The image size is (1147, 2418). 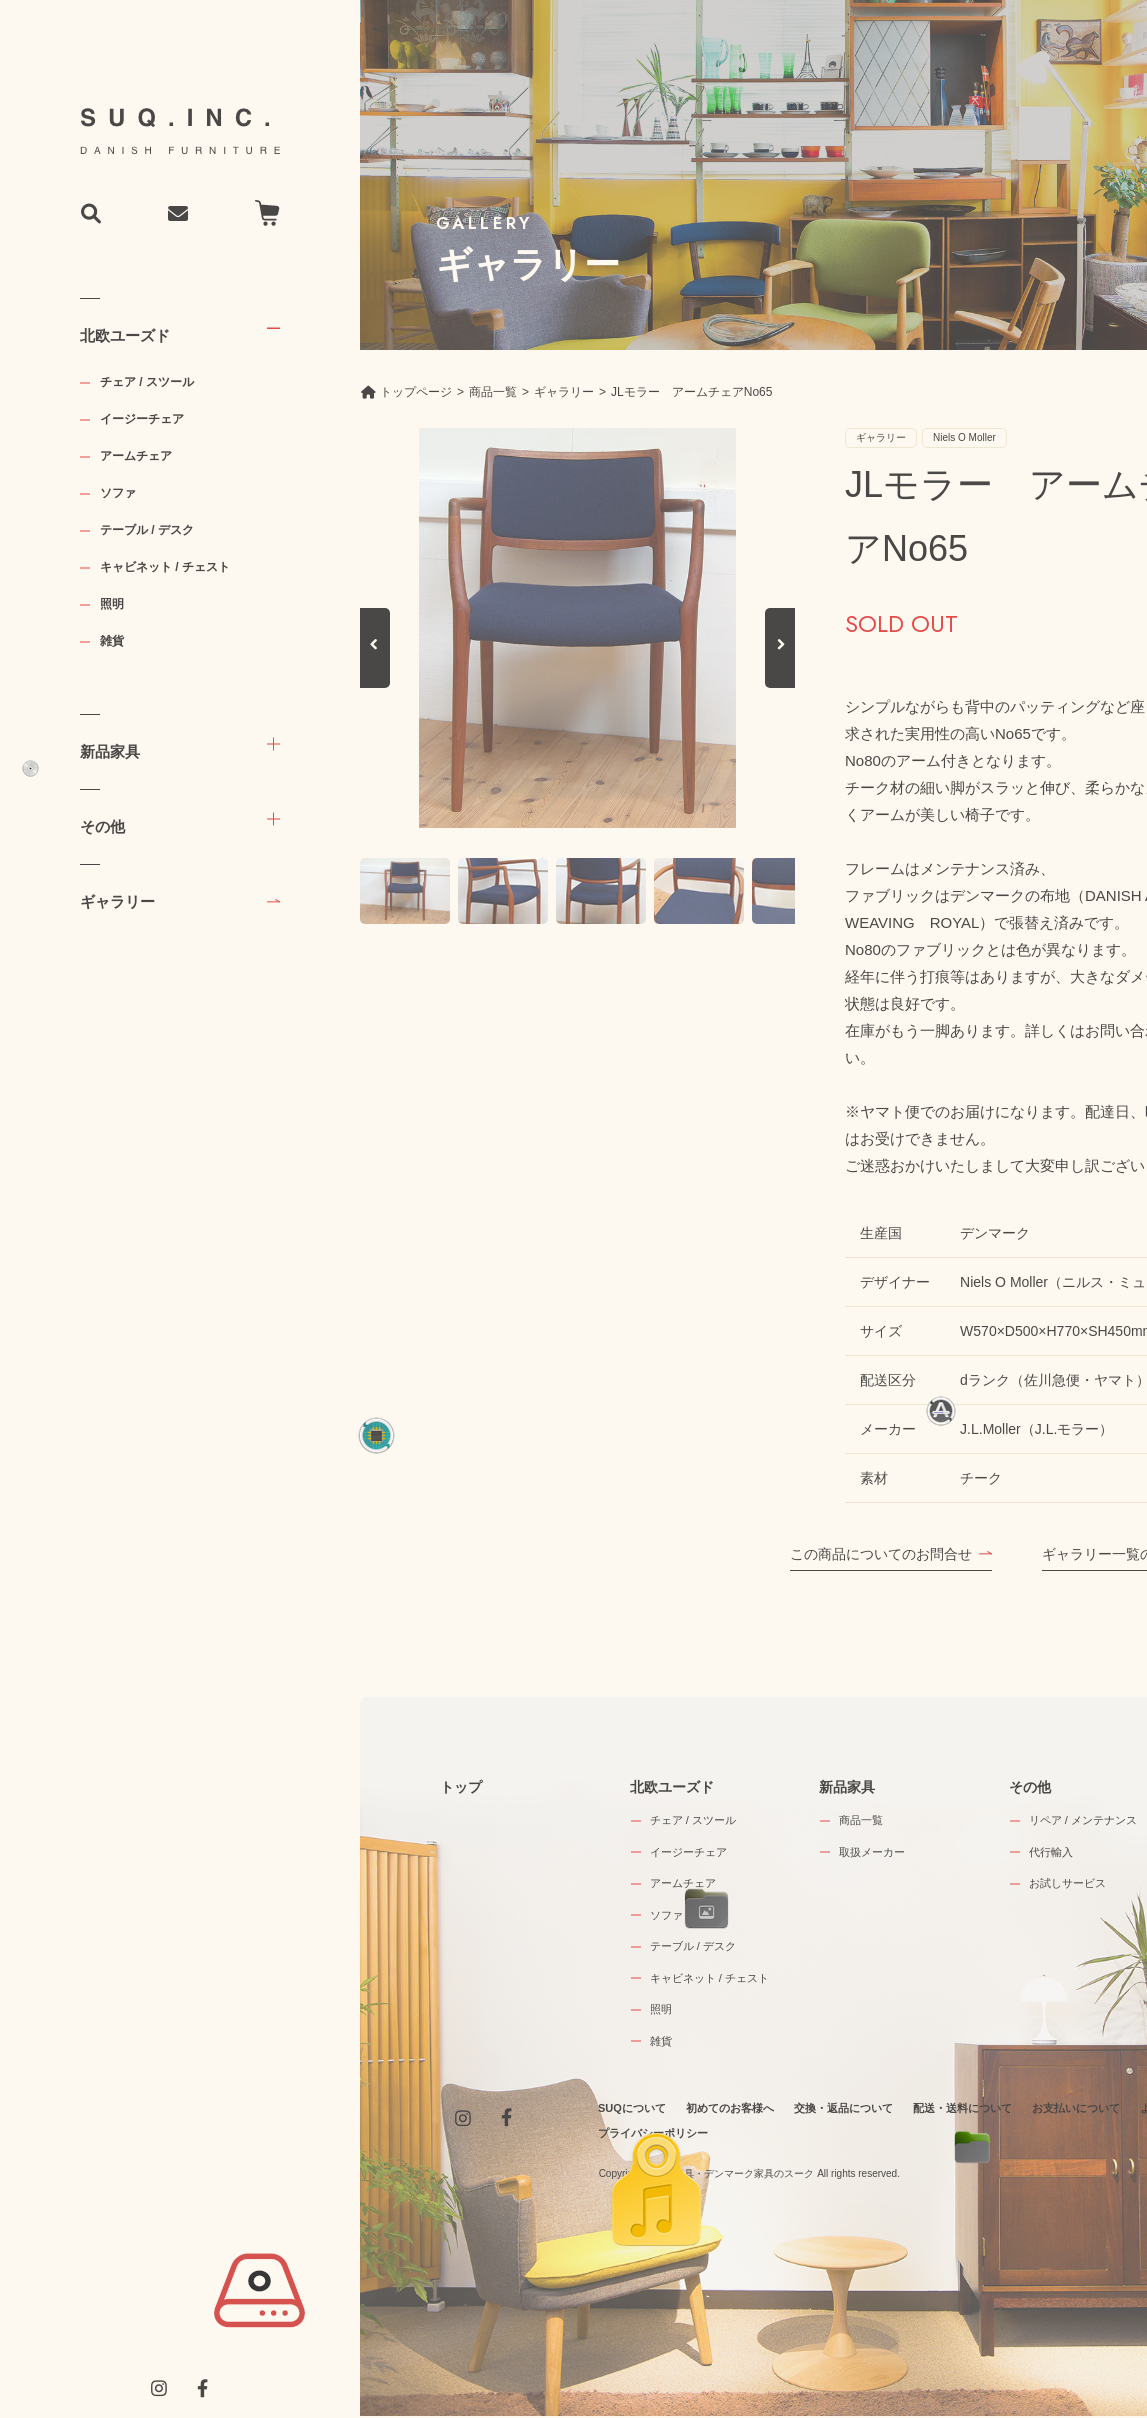 I want to click on check for available software updates, so click(x=941, y=1411).